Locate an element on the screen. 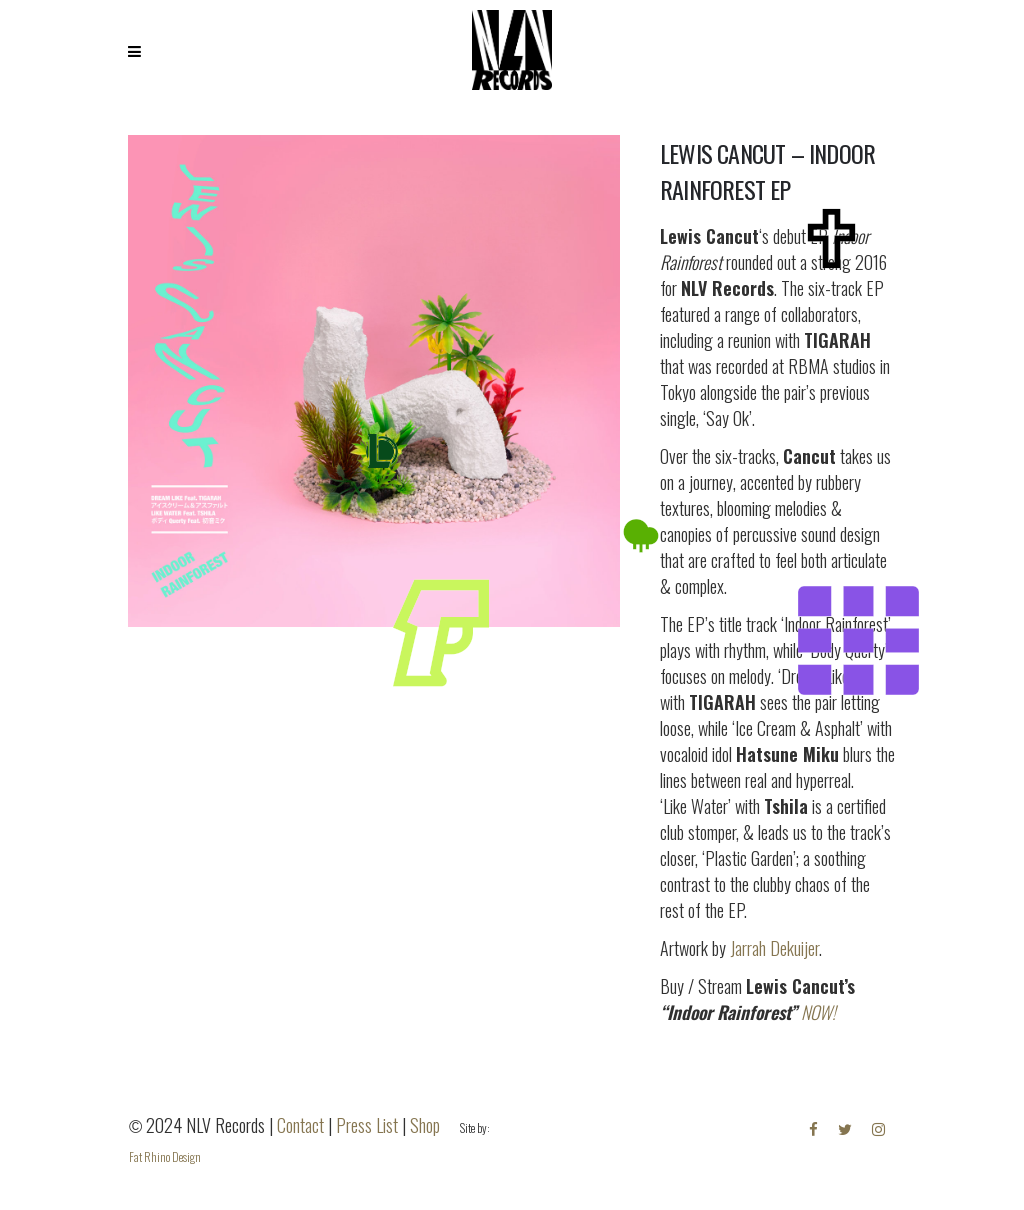 The height and width of the screenshot is (1210, 1024). switch to grid view layout is located at coordinates (858, 640).